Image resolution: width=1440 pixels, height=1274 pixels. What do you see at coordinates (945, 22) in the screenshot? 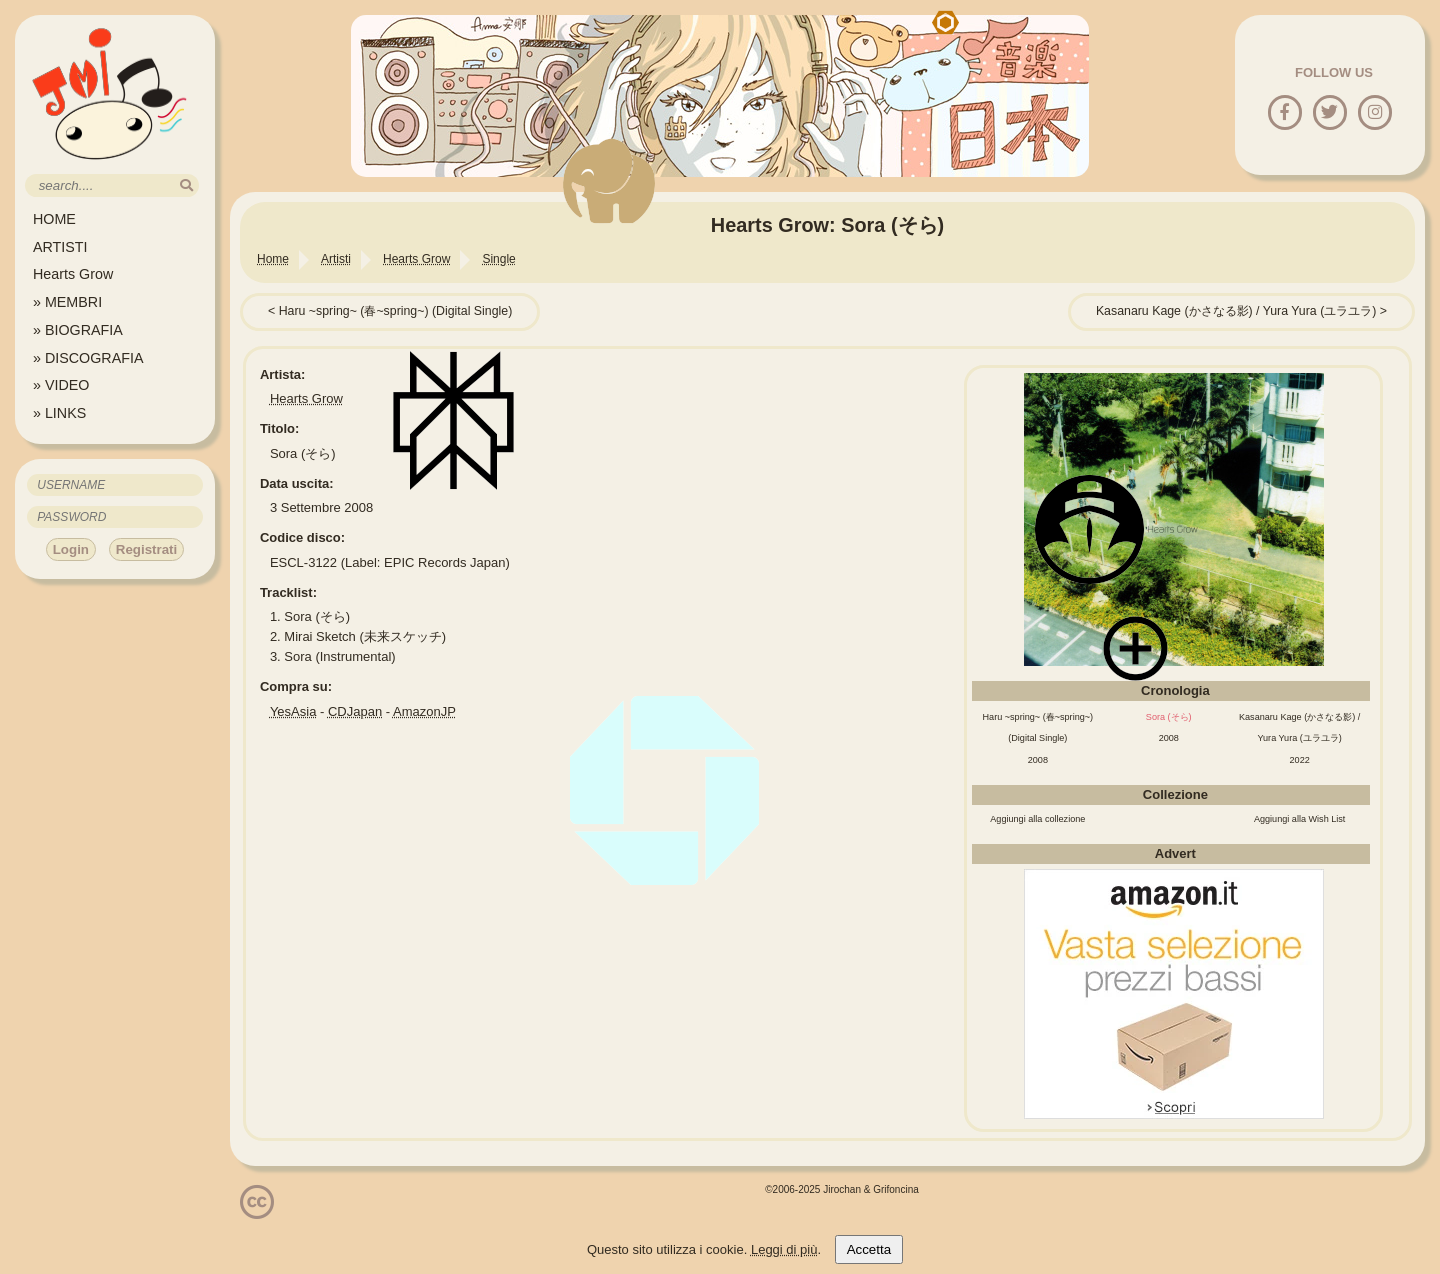
I see `eslint code linting tool logo` at bounding box center [945, 22].